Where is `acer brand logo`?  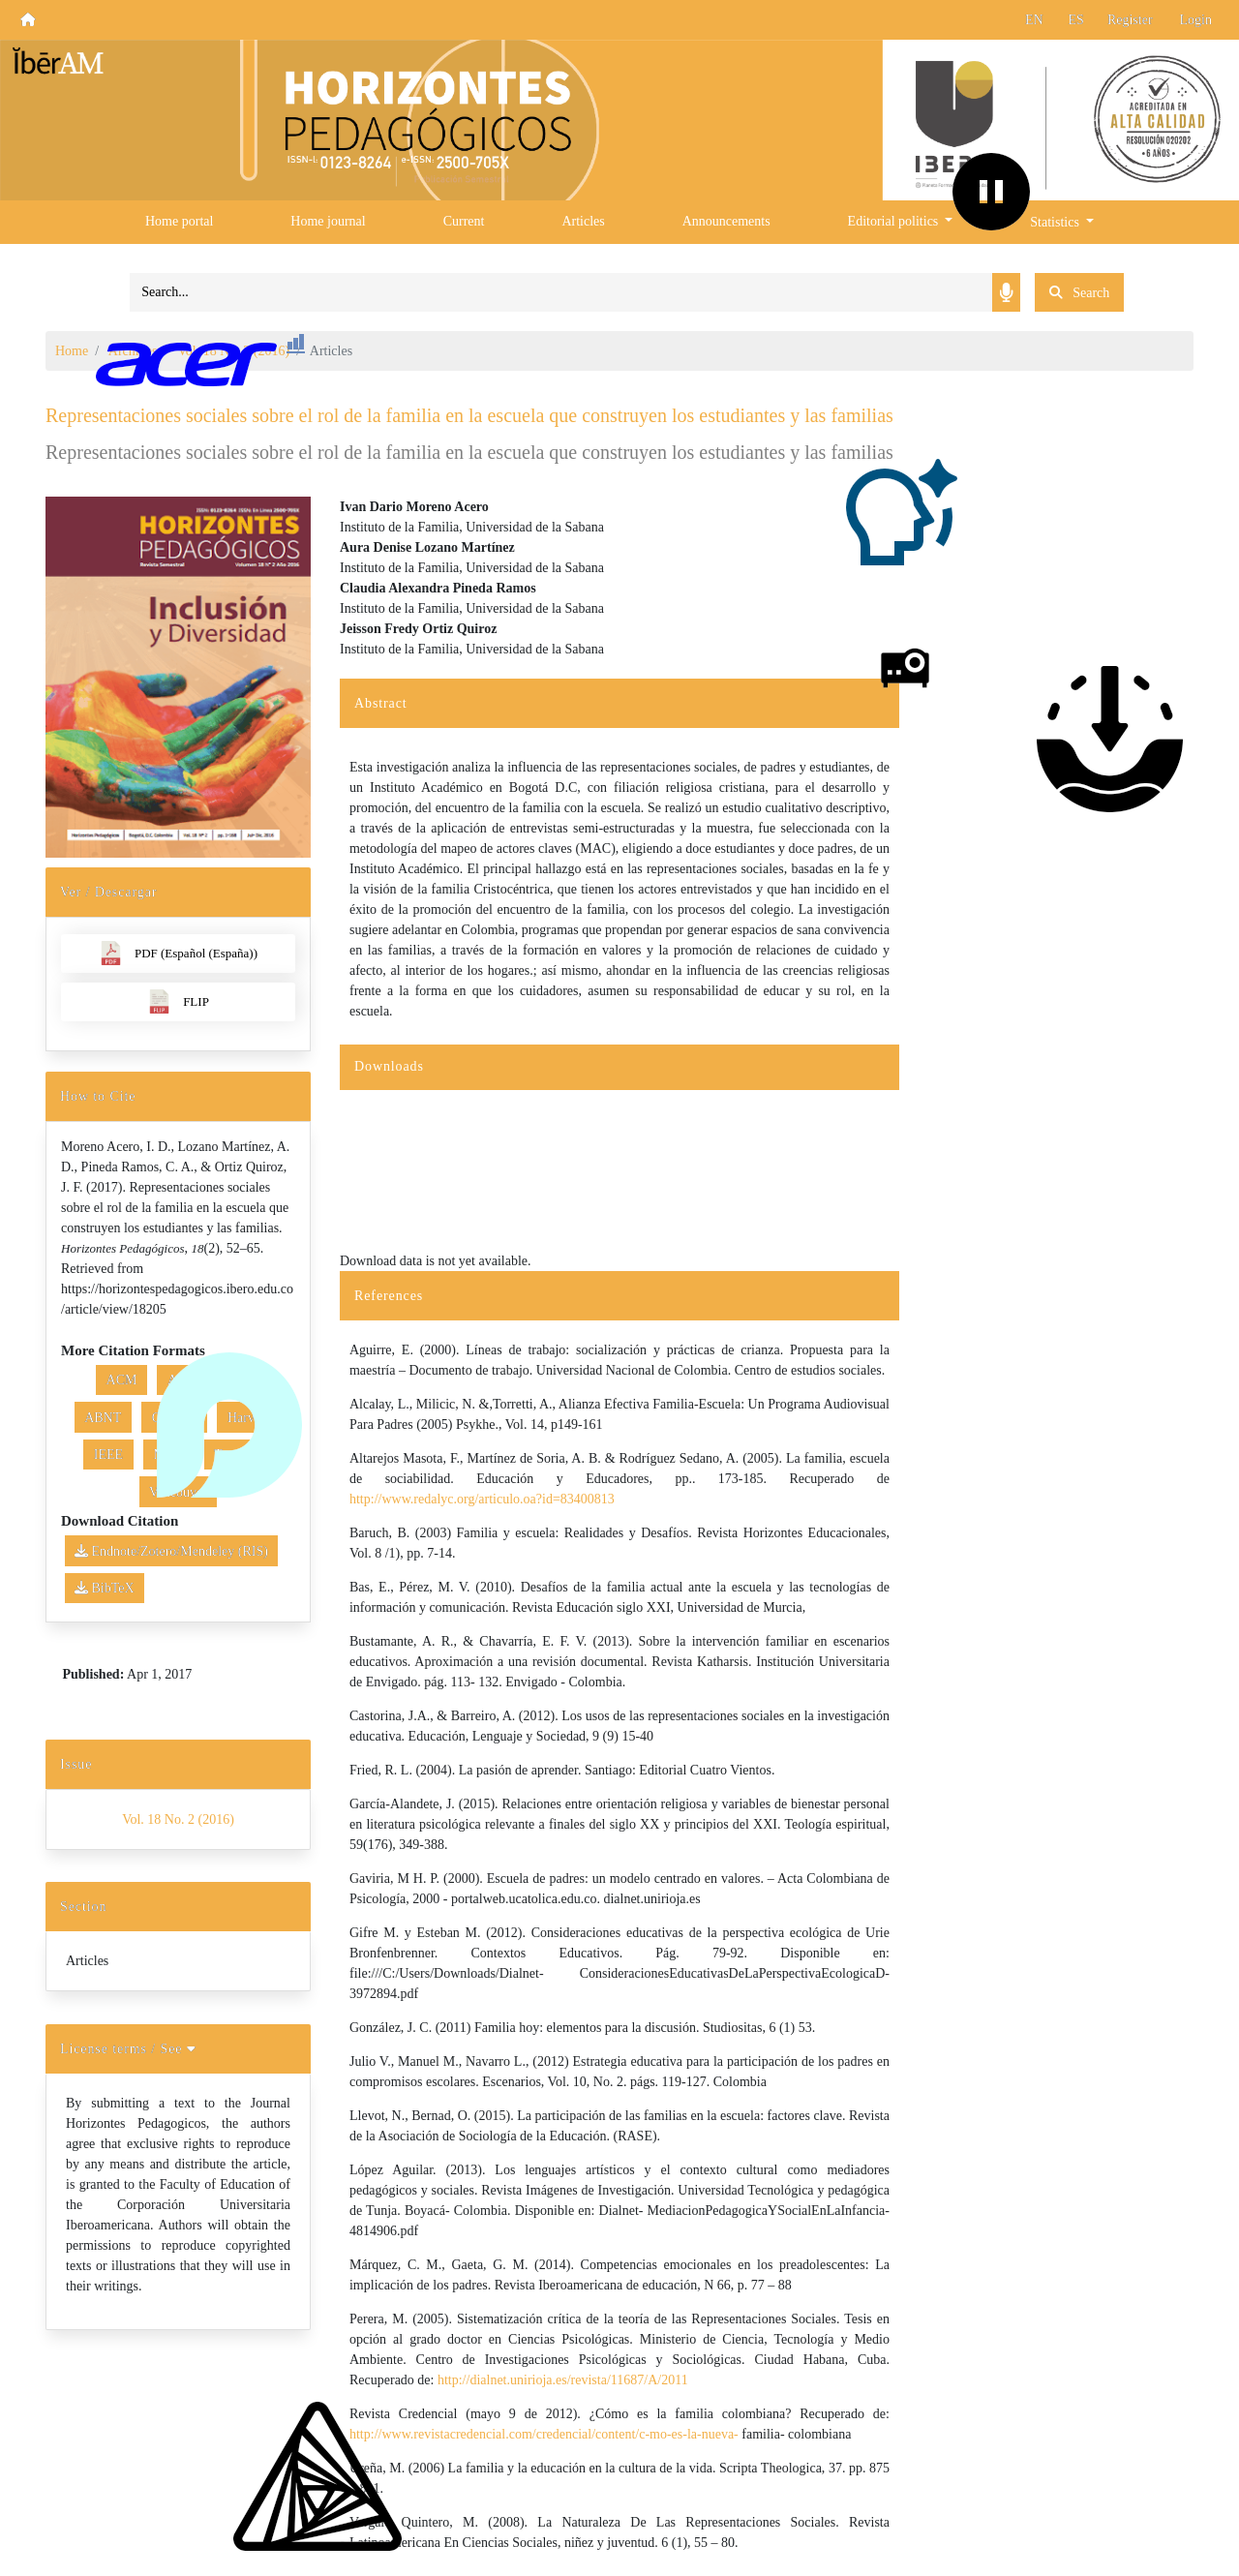
acer brand logo is located at coordinates (186, 364).